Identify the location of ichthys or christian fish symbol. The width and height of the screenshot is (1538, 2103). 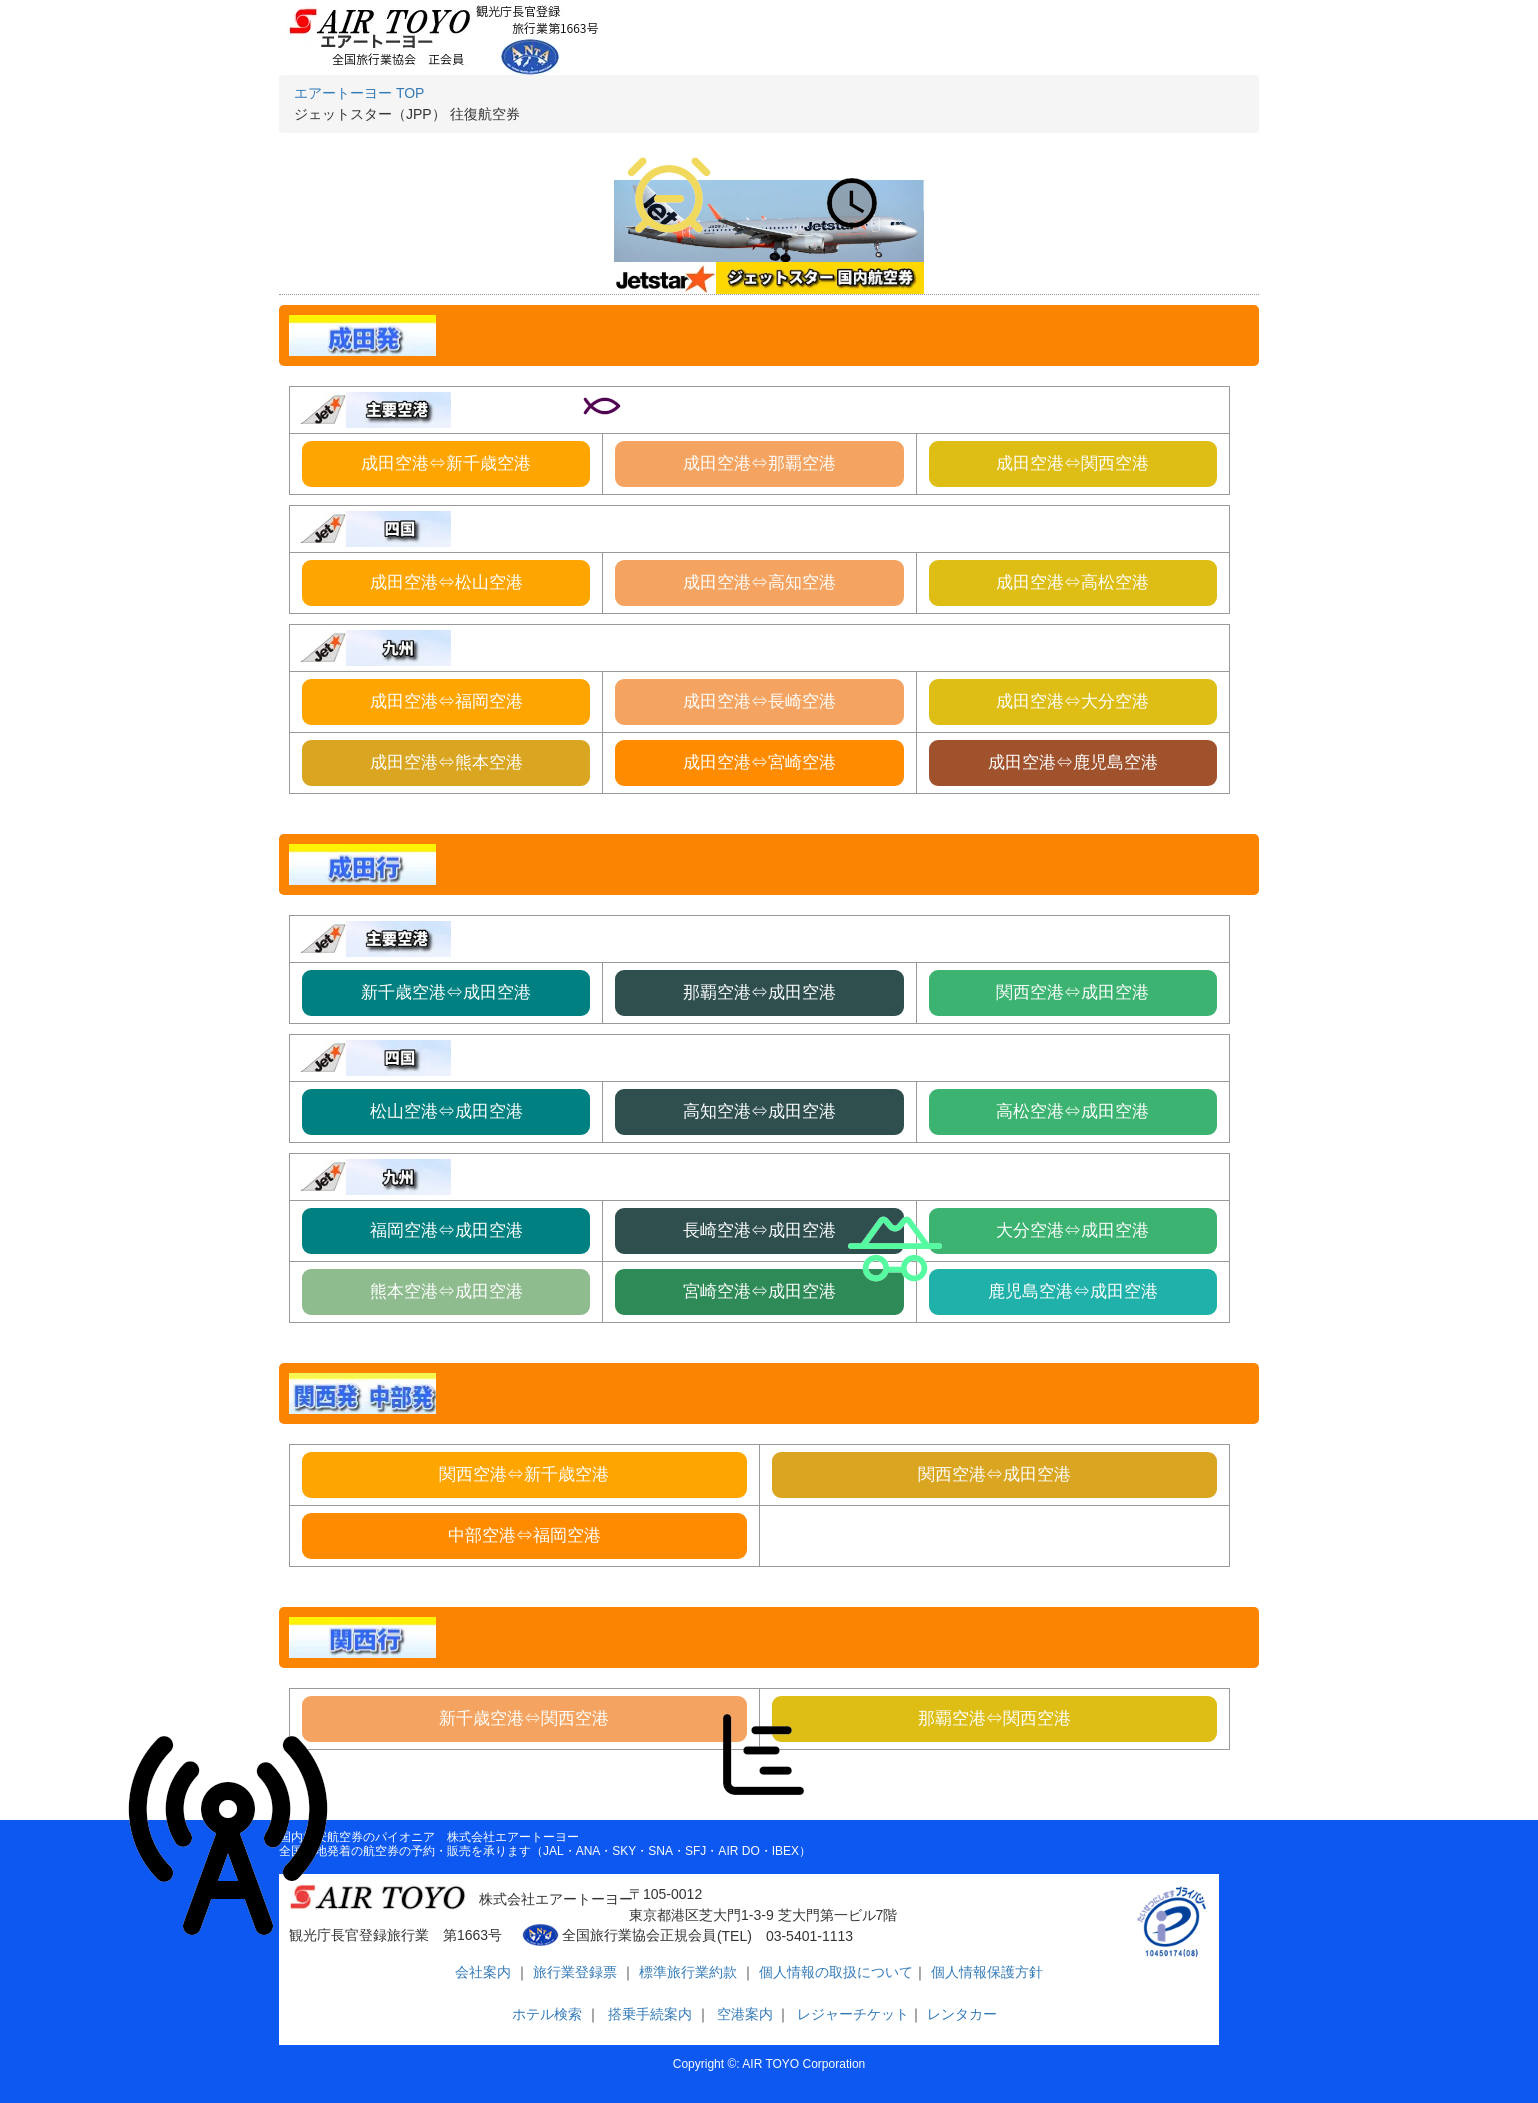
(602, 406).